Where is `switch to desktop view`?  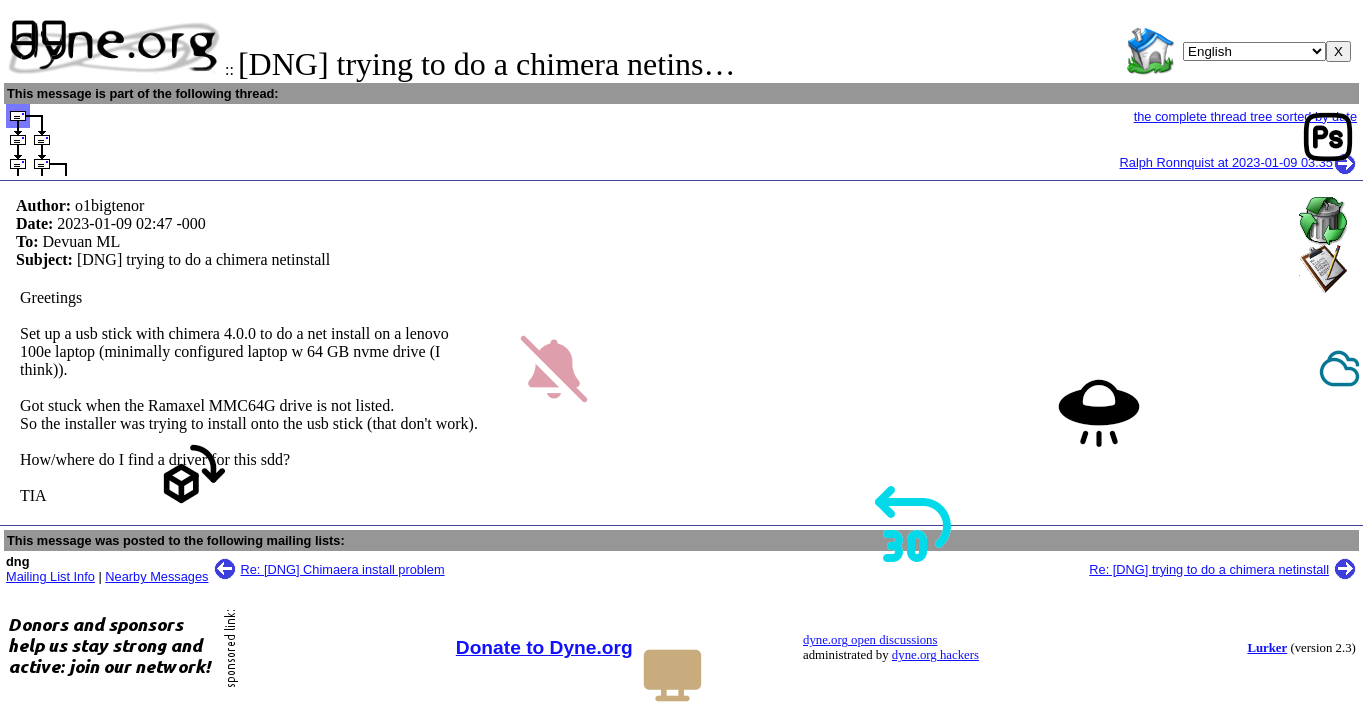
switch to desktop view is located at coordinates (672, 675).